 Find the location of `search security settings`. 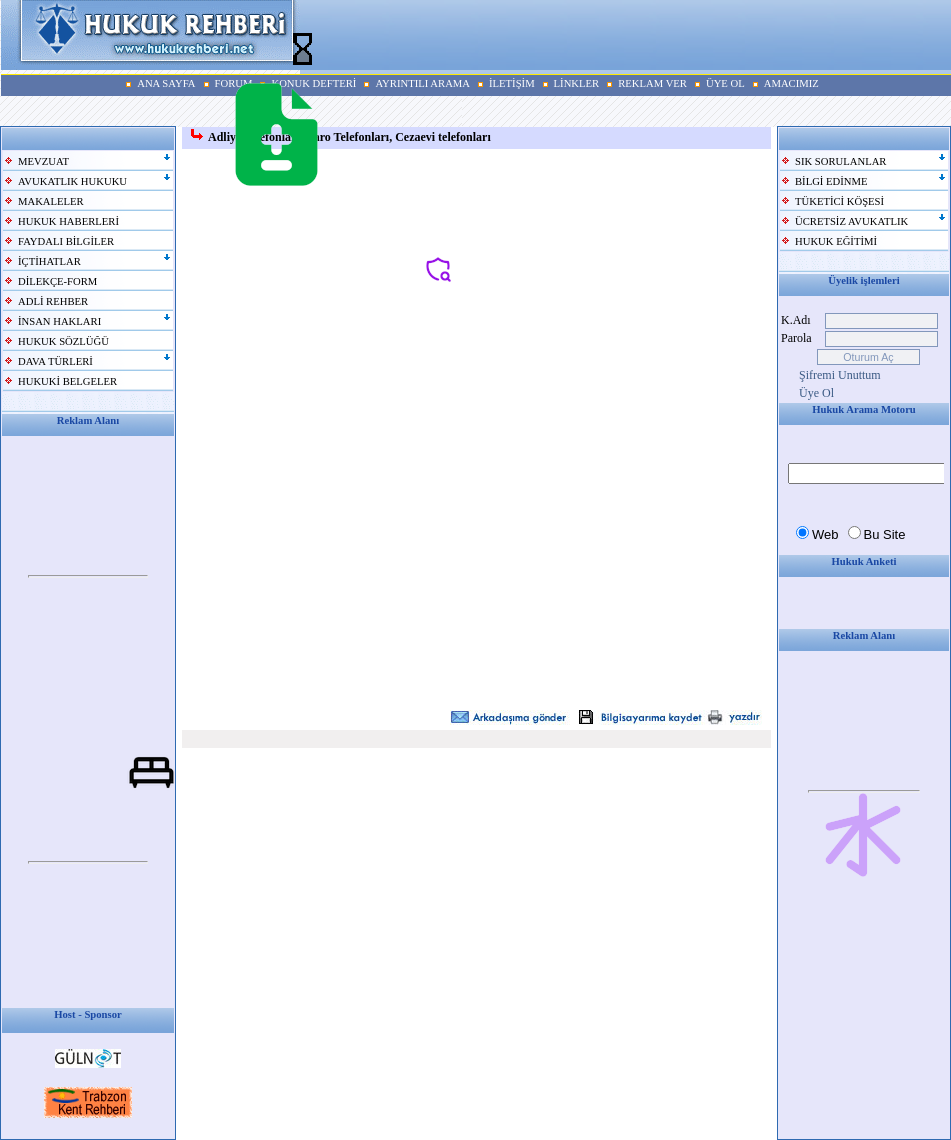

search security settings is located at coordinates (438, 269).